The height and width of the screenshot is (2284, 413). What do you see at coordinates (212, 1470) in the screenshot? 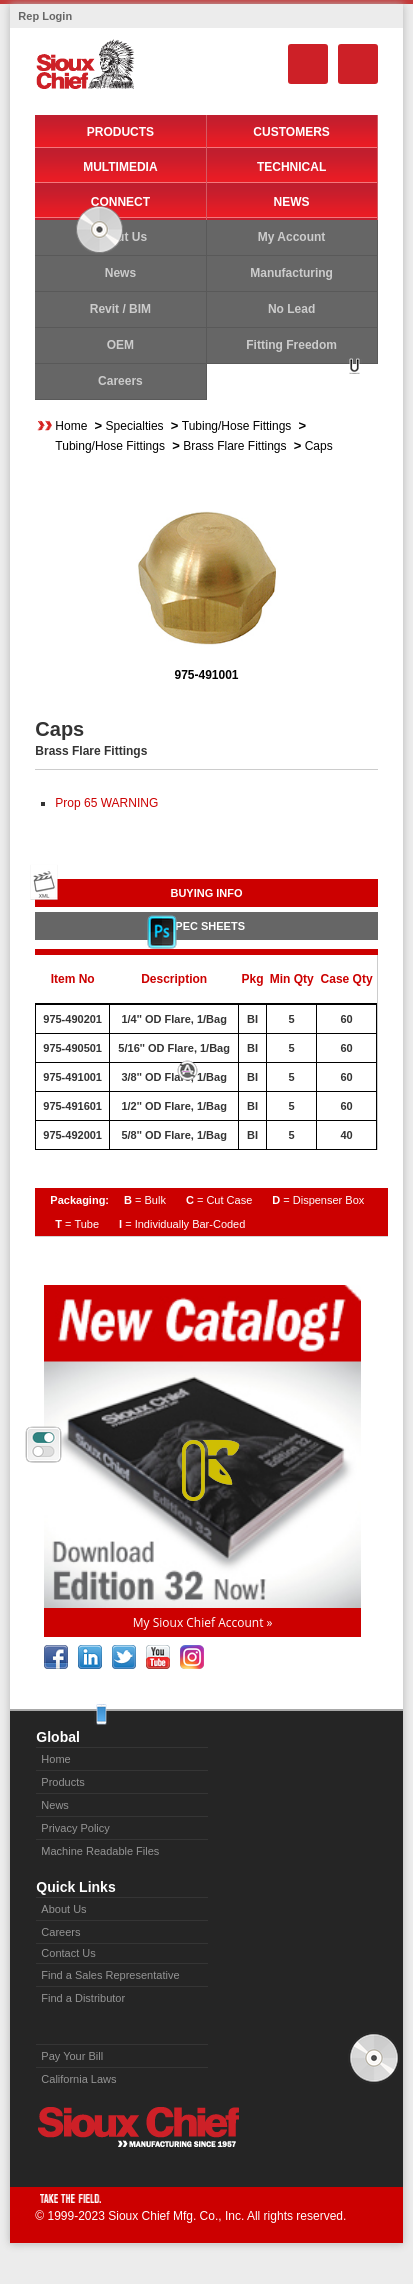
I see `access system utilities and tools` at bounding box center [212, 1470].